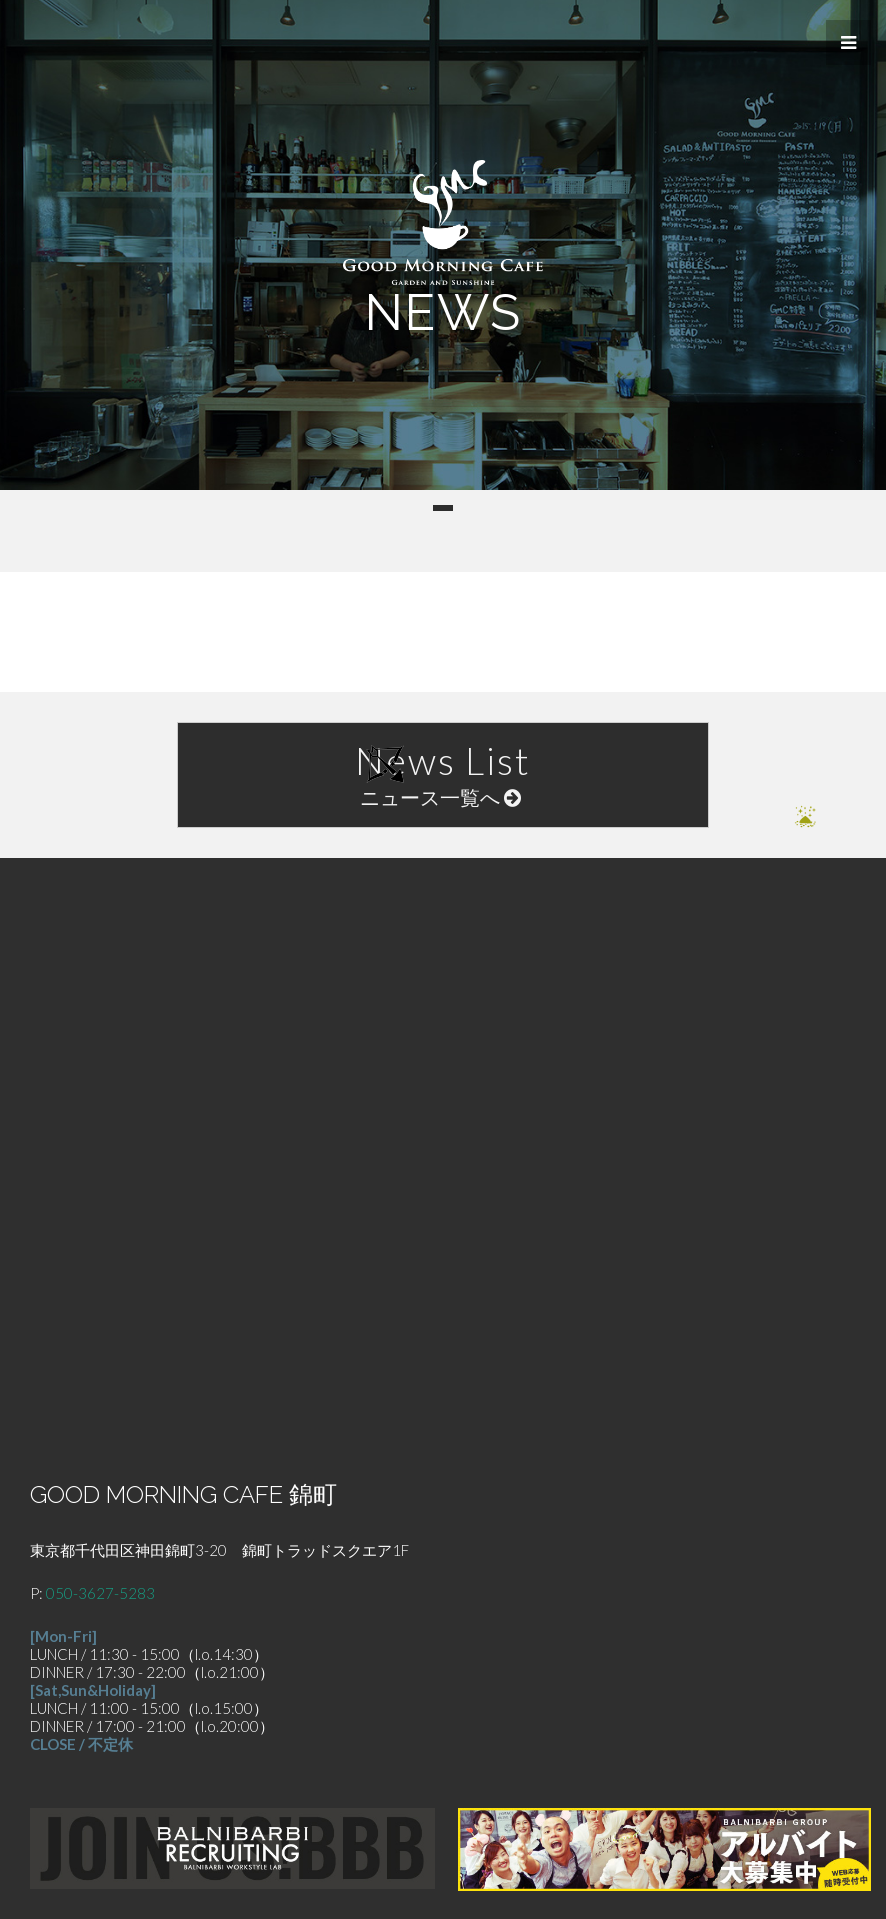 The width and height of the screenshot is (886, 1919). Describe the element at coordinates (385, 764) in the screenshot. I see `equip ranged weapon` at that location.